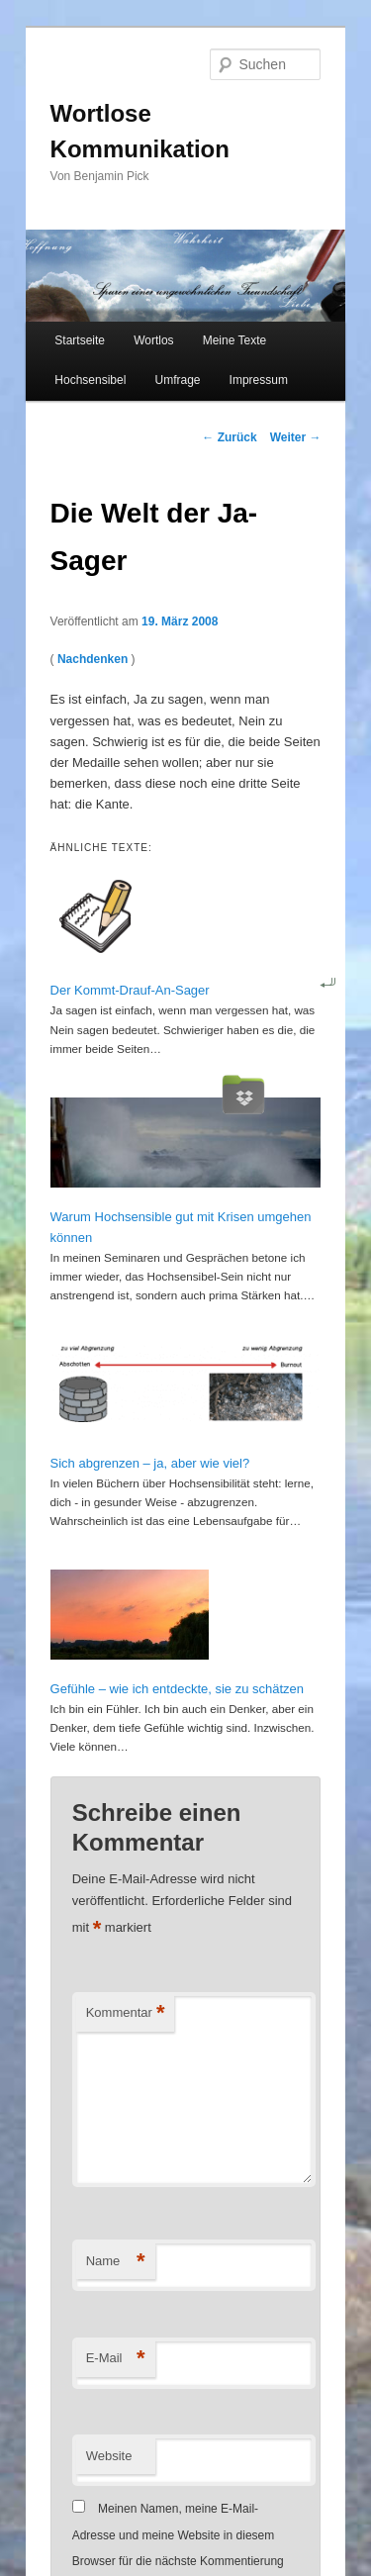  I want to click on open your dropbox folder, so click(243, 1095).